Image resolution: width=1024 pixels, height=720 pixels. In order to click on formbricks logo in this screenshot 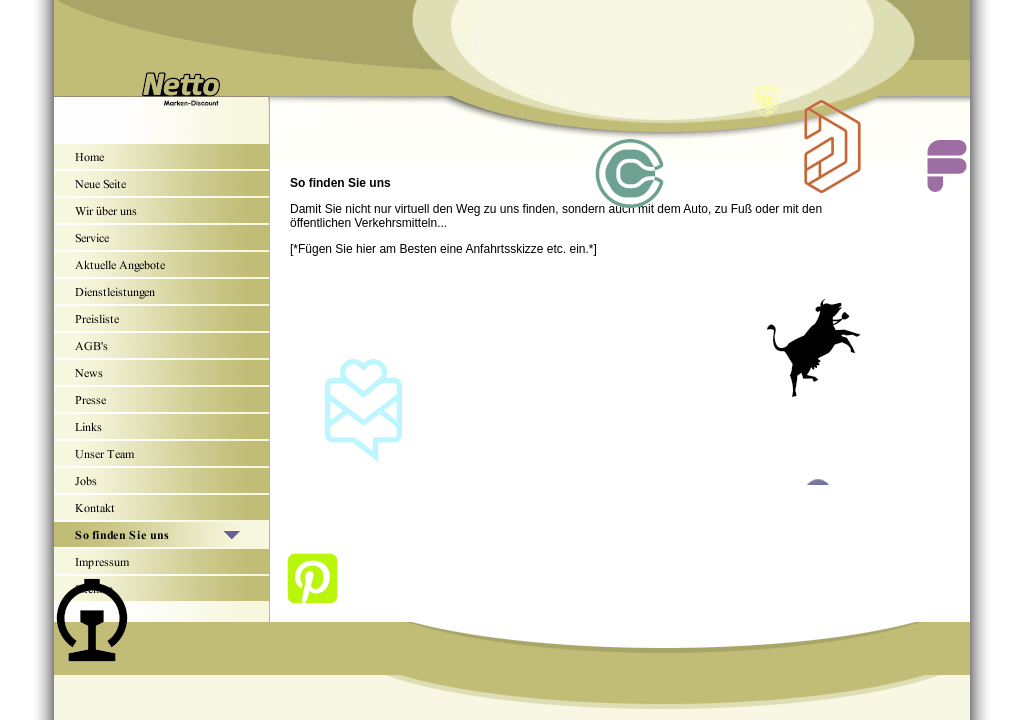, I will do `click(947, 166)`.